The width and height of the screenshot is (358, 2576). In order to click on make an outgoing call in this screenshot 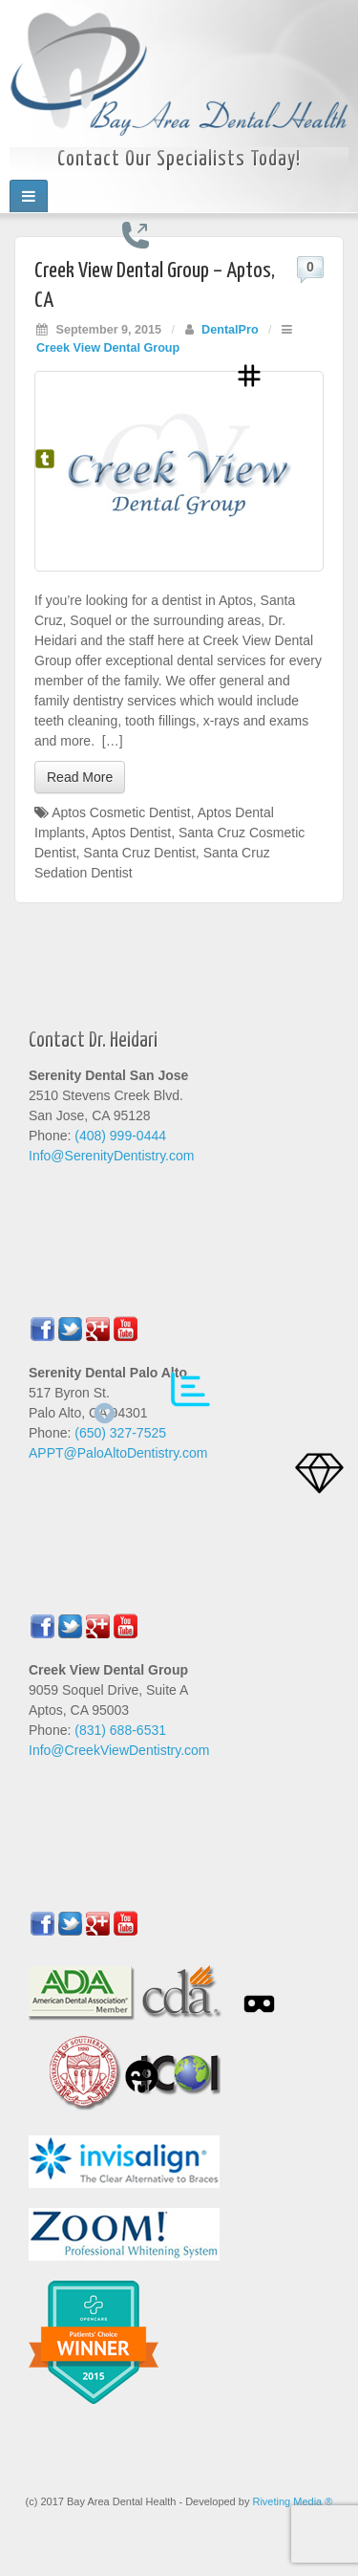, I will do `click(136, 235)`.